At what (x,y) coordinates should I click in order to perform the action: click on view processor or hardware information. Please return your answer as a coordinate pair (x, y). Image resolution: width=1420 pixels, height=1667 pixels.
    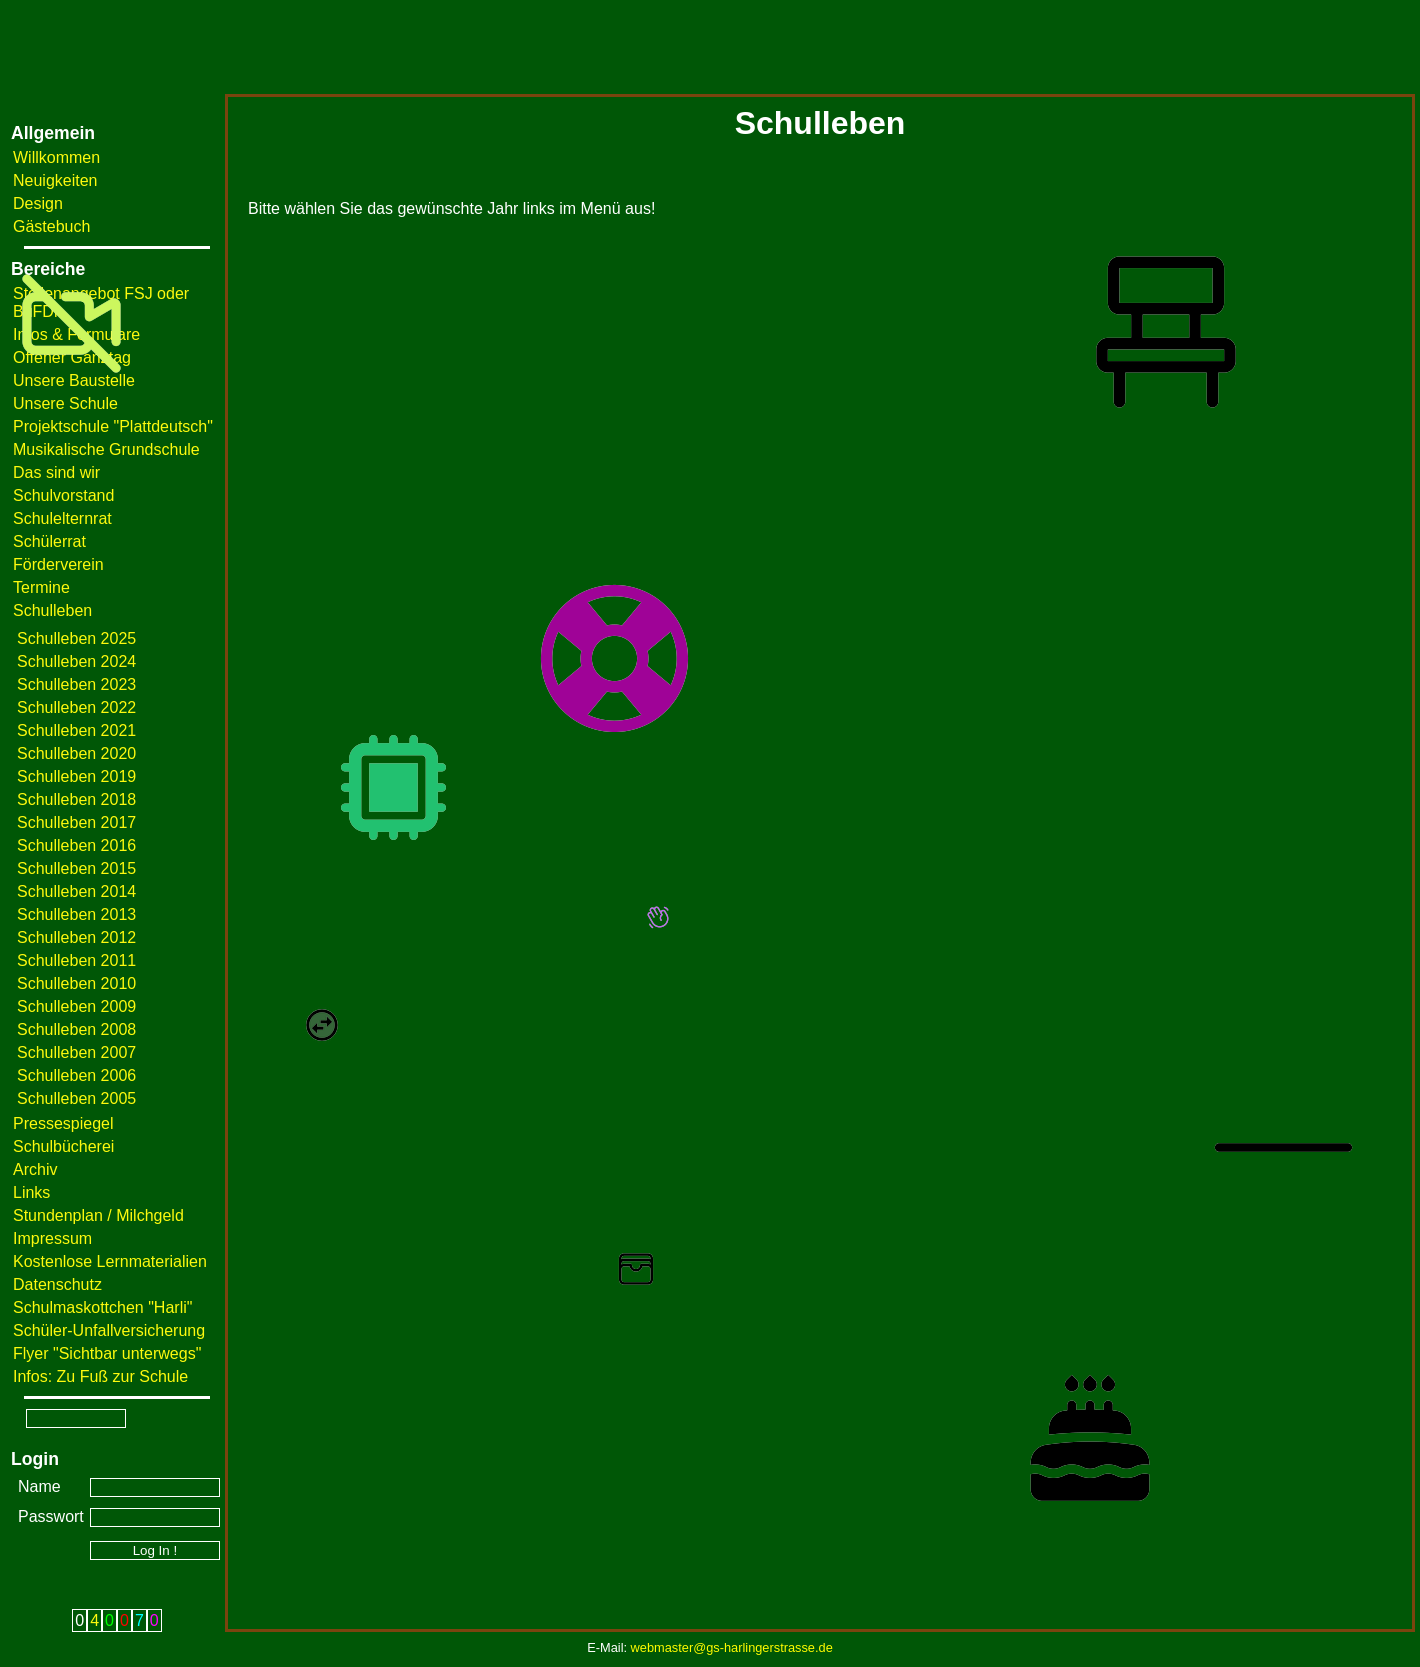
    Looking at the image, I should click on (393, 787).